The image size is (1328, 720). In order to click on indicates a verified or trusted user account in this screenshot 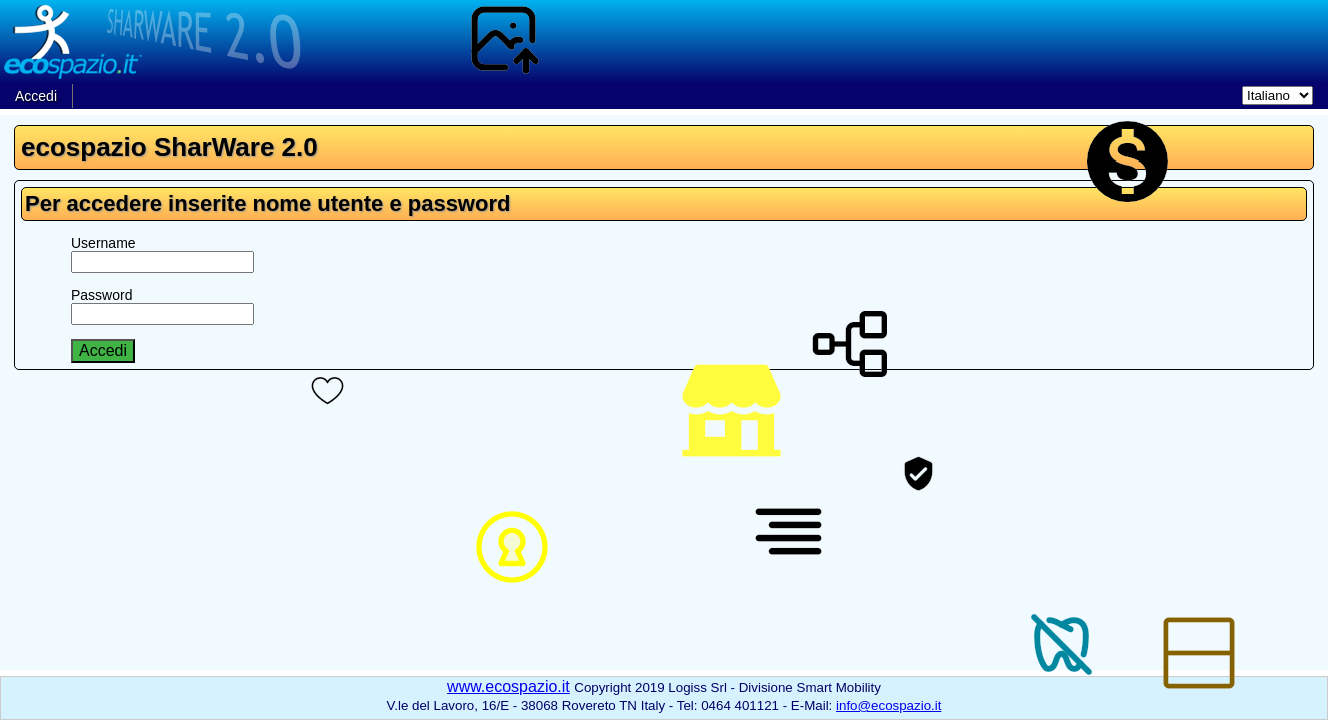, I will do `click(918, 473)`.